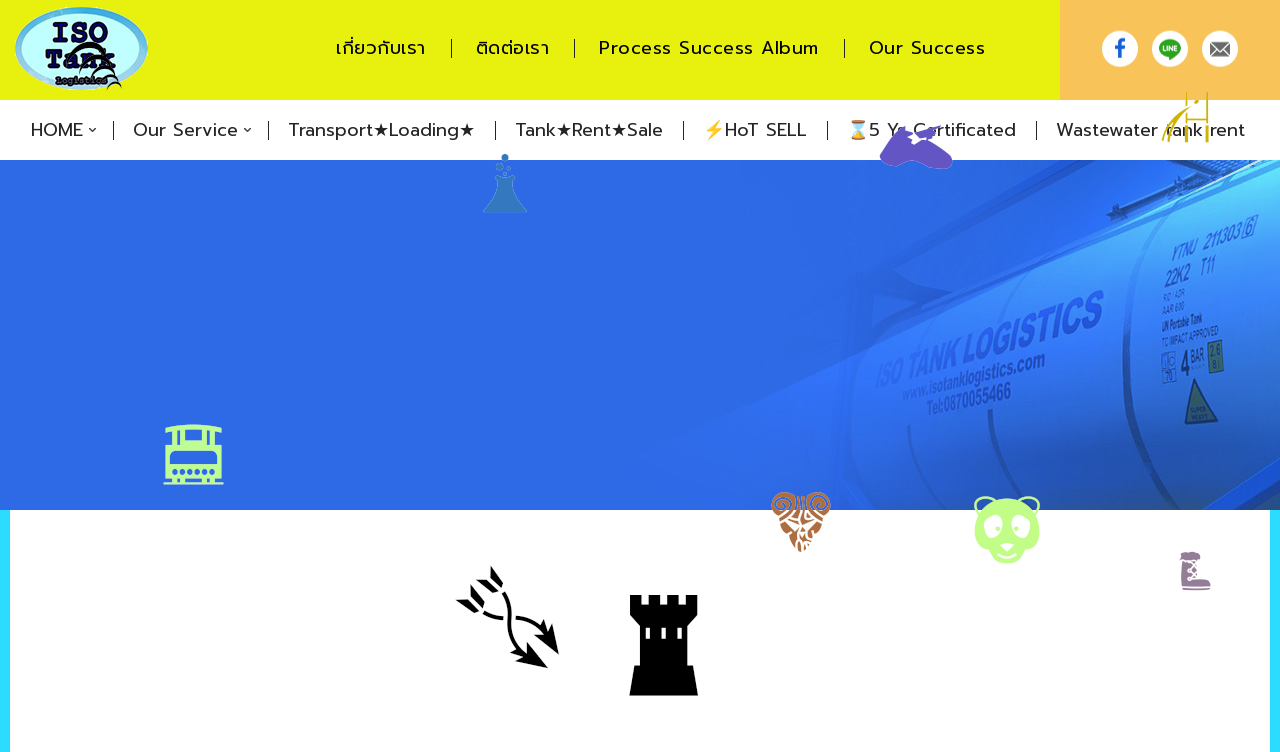  What do you see at coordinates (916, 147) in the screenshot?
I see `view black sea region on map` at bounding box center [916, 147].